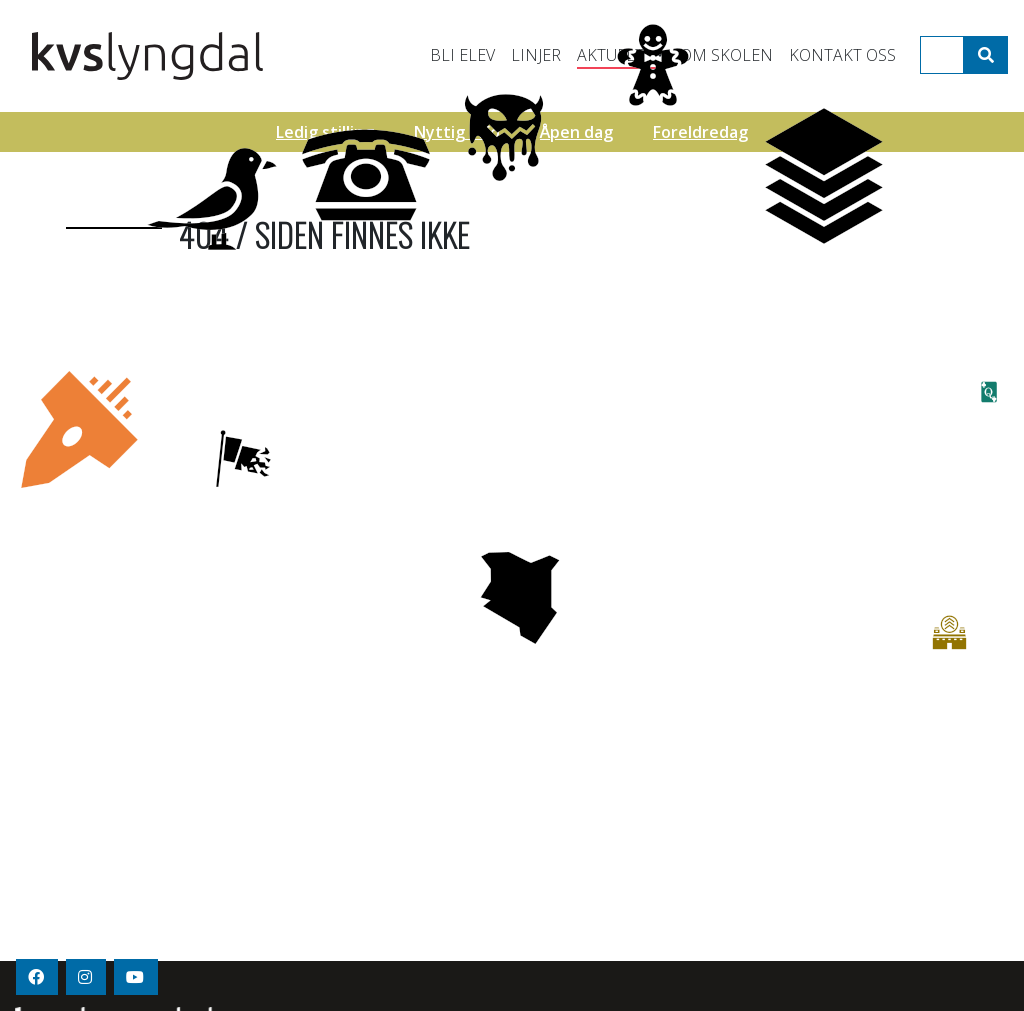  What do you see at coordinates (653, 65) in the screenshot?
I see `access holiday or seasonal content` at bounding box center [653, 65].